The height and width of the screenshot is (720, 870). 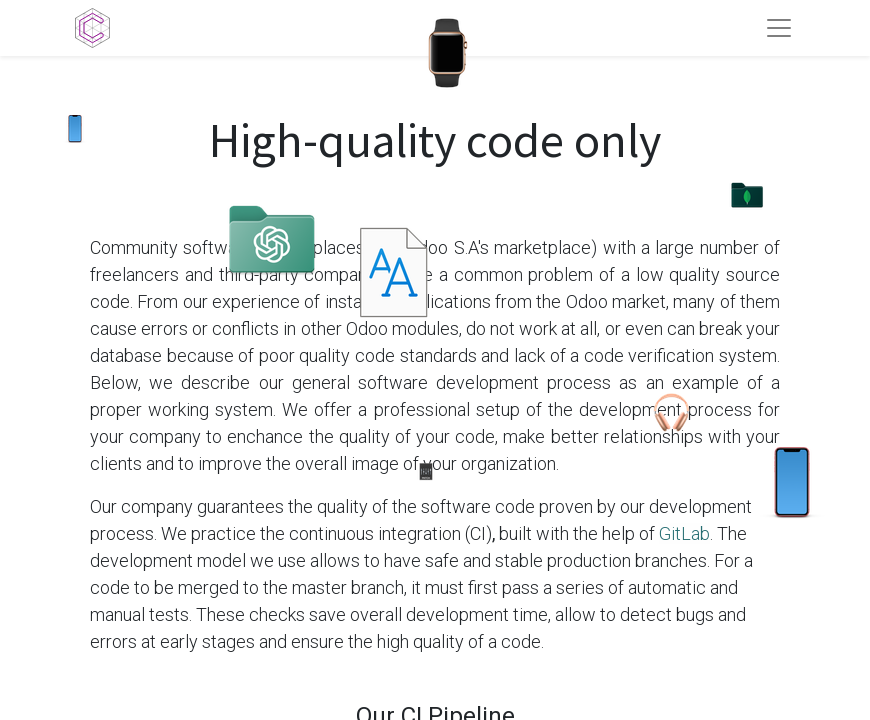 I want to click on open mongodb database files folder, so click(x=747, y=196).